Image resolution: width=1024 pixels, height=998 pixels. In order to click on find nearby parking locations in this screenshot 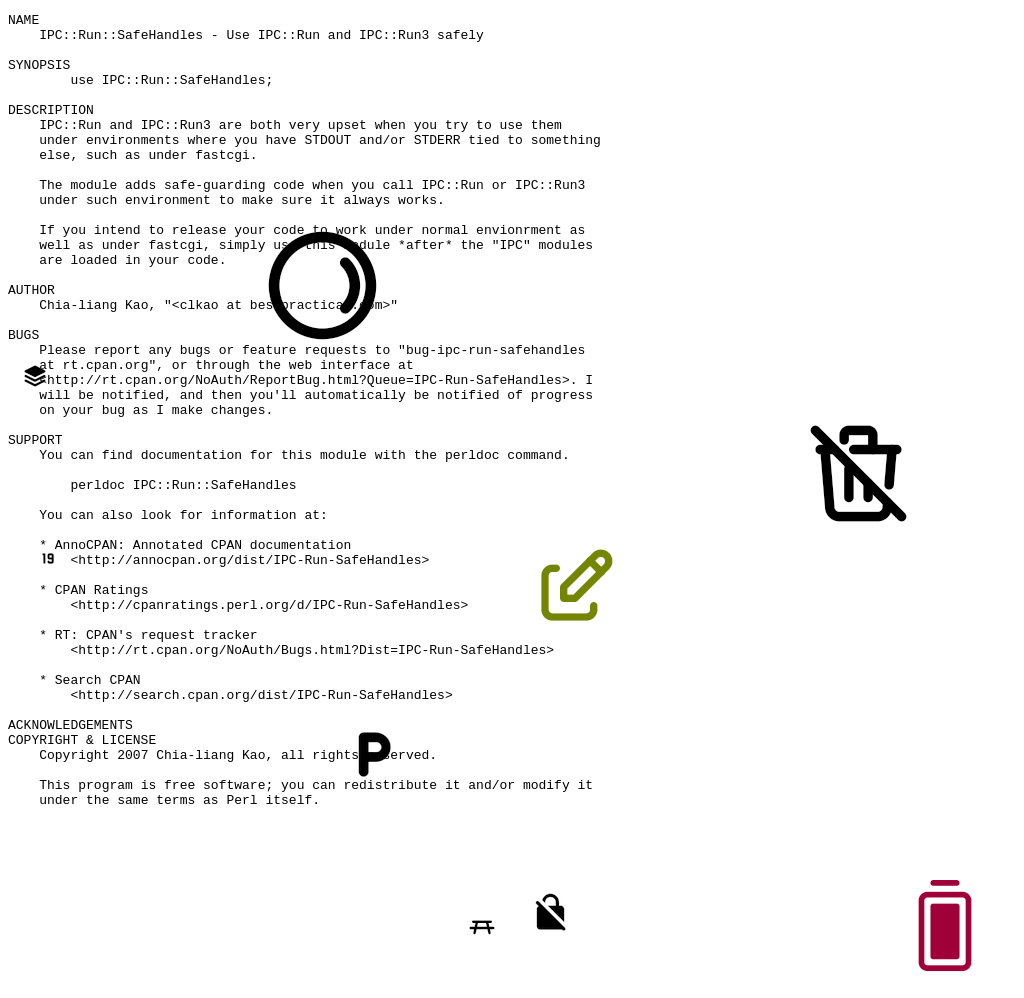, I will do `click(373, 754)`.